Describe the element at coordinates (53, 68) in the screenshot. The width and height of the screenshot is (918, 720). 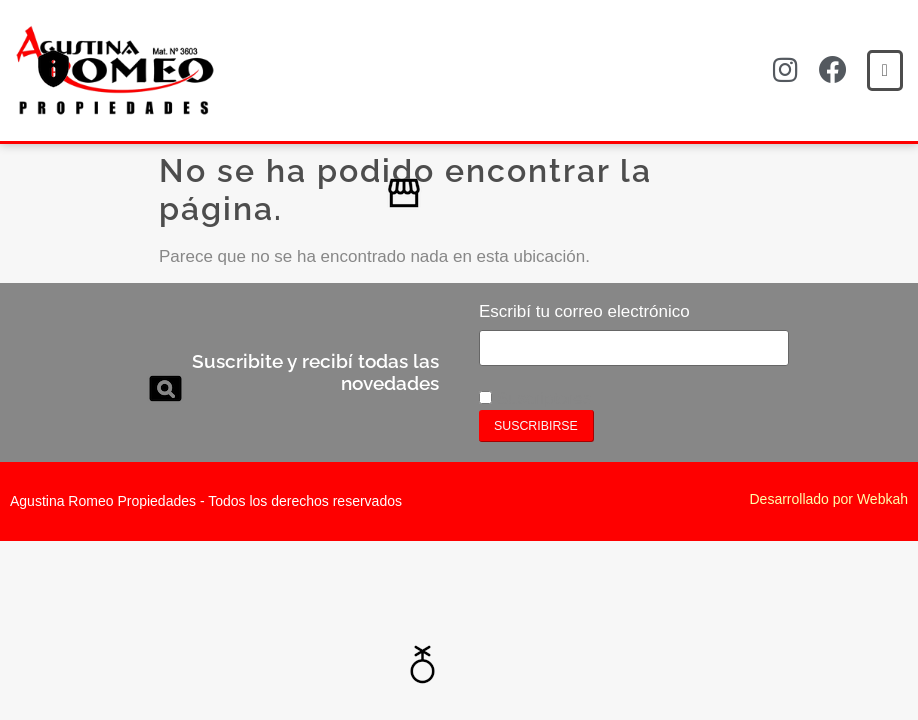
I see `view privacy policy or settings` at that location.